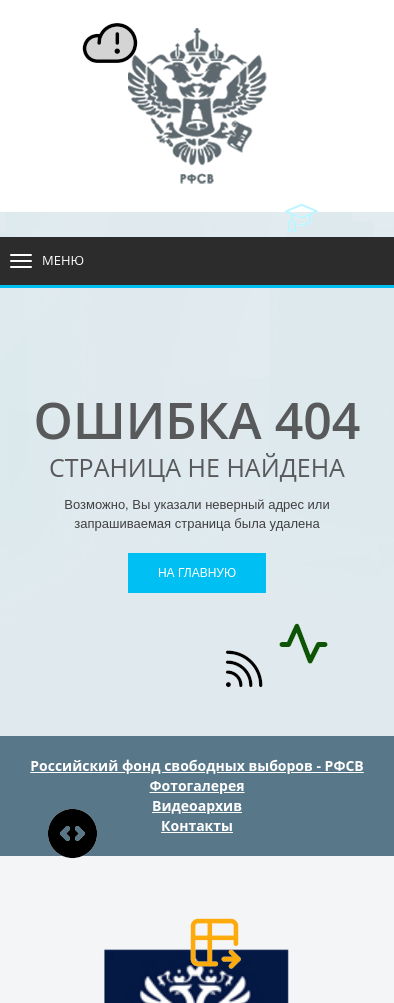 Image resolution: width=394 pixels, height=1003 pixels. I want to click on view health or heart rate data, so click(303, 644).